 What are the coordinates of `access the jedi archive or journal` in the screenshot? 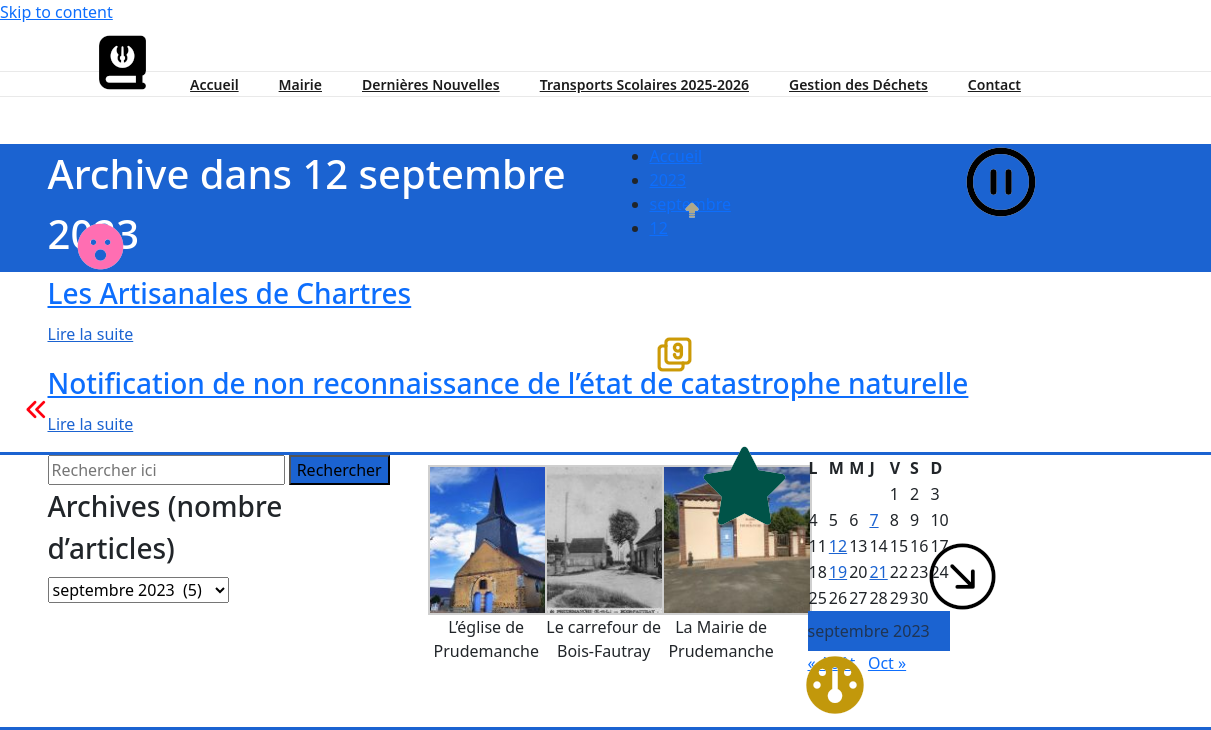 It's located at (122, 62).